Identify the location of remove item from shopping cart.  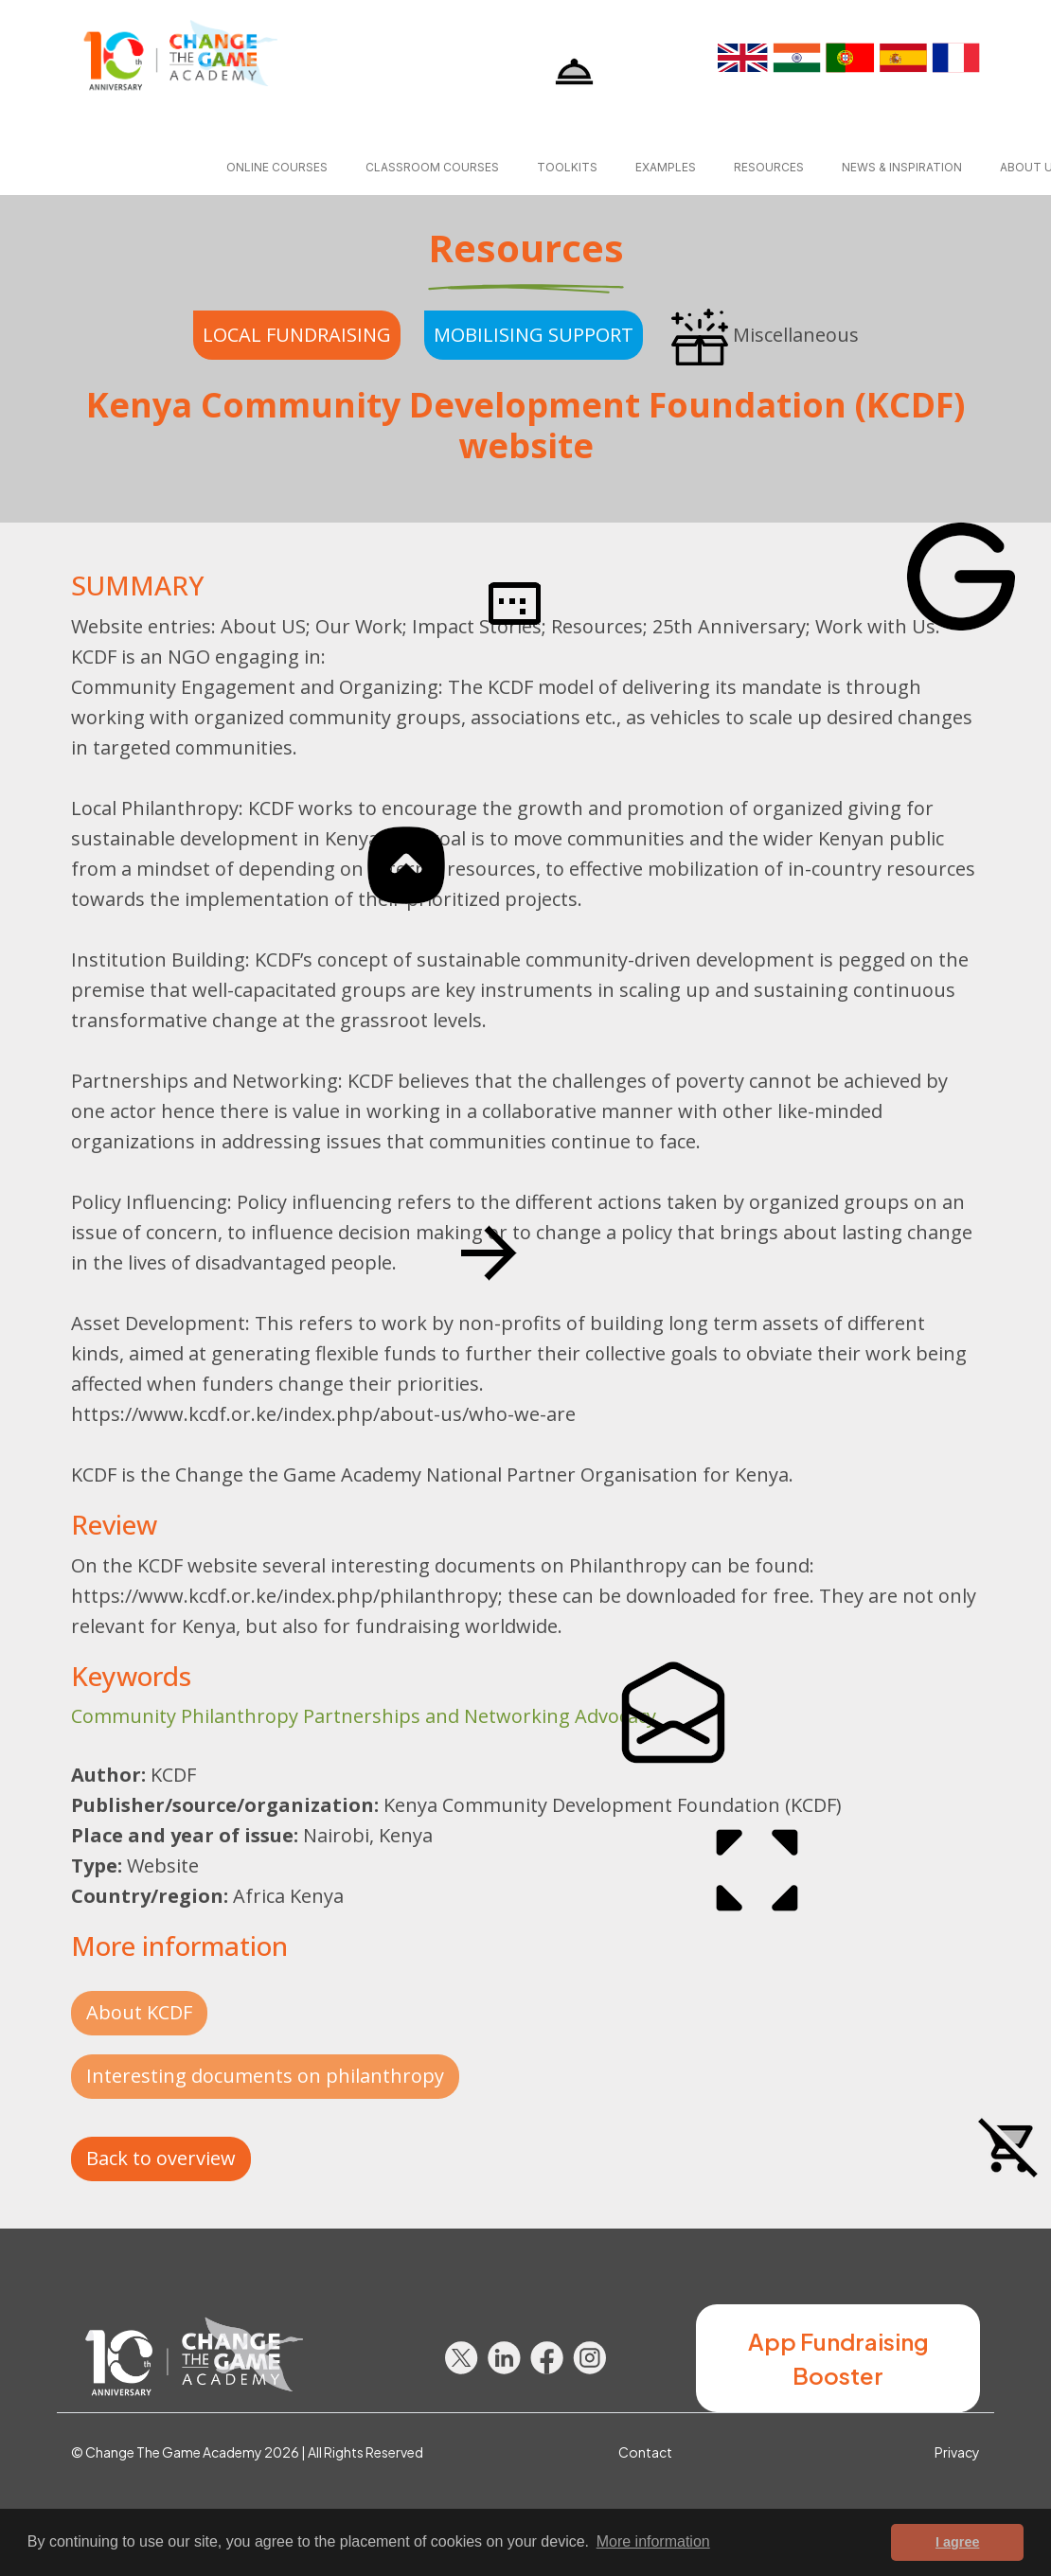
(1009, 2146).